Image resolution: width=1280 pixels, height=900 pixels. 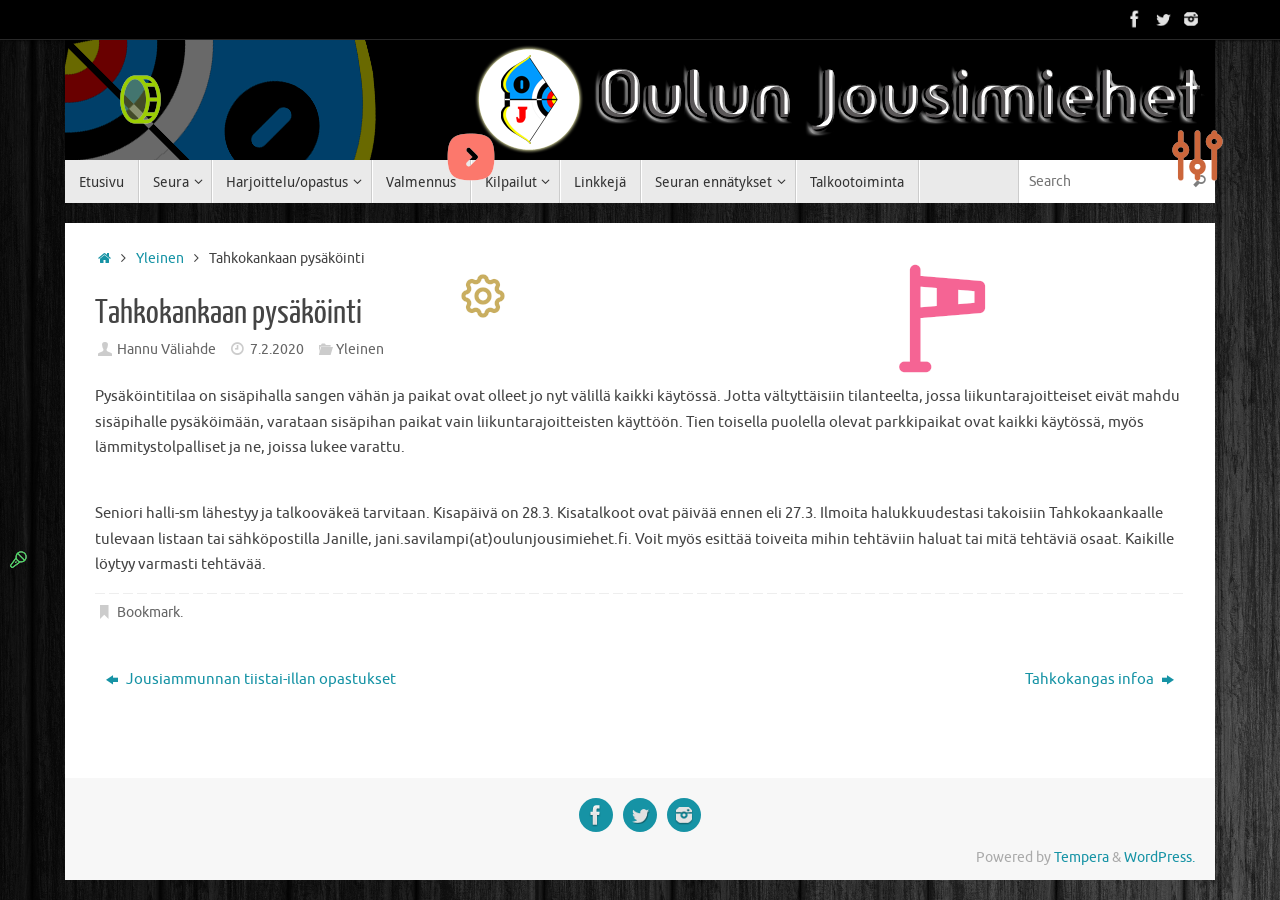 What do you see at coordinates (140, 99) in the screenshot?
I see `view account balance or credits` at bounding box center [140, 99].